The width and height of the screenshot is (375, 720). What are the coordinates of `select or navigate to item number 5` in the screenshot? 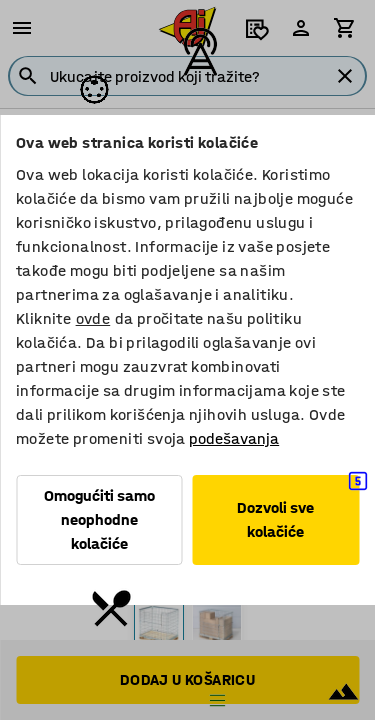 It's located at (358, 481).